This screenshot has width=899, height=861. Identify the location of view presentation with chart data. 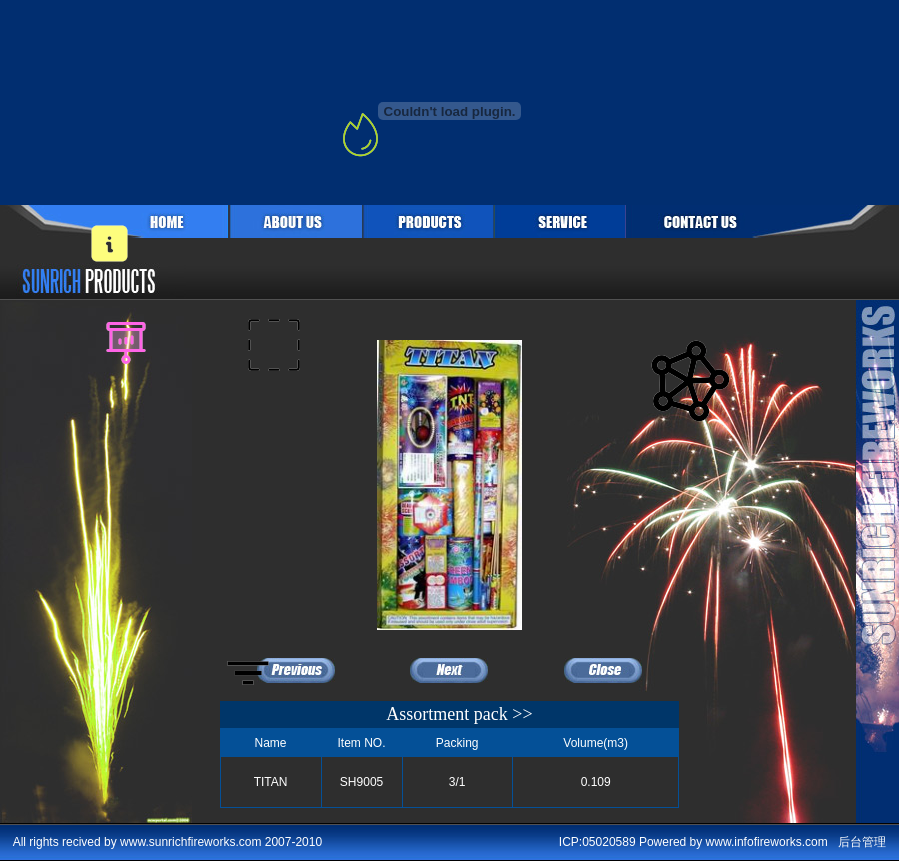
(126, 340).